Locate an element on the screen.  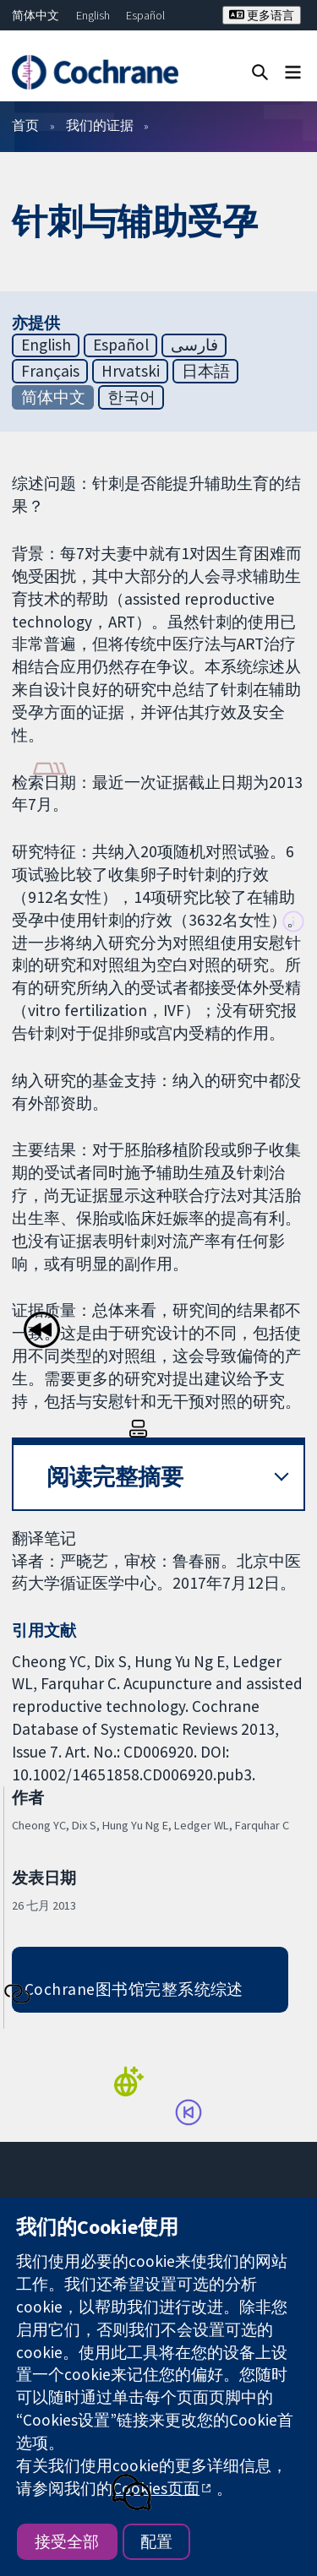
open WeChat messaging app is located at coordinates (131, 2492).